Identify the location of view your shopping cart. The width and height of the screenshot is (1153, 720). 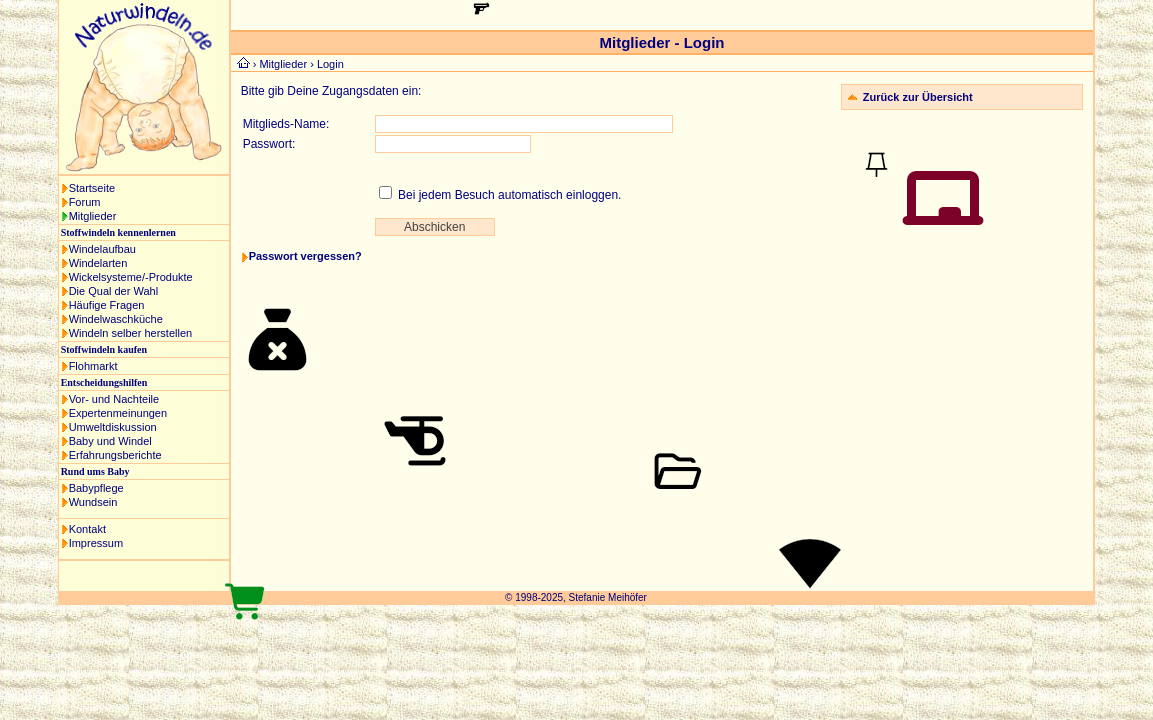
(247, 602).